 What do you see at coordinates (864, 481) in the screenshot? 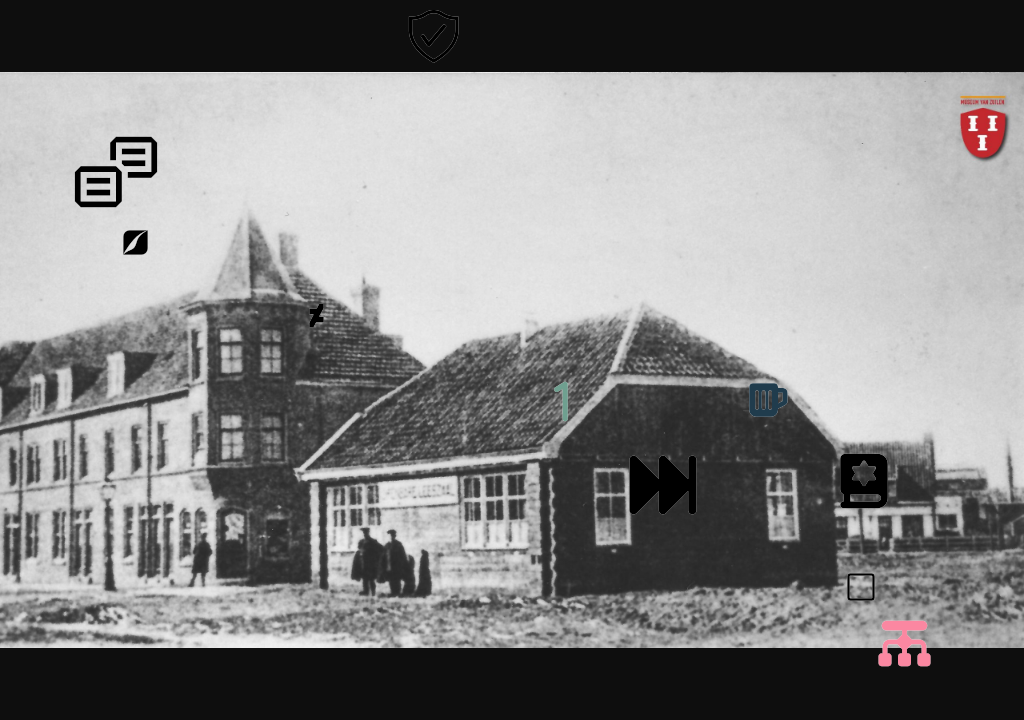
I see `access Jewish religious texts or scriptures` at bounding box center [864, 481].